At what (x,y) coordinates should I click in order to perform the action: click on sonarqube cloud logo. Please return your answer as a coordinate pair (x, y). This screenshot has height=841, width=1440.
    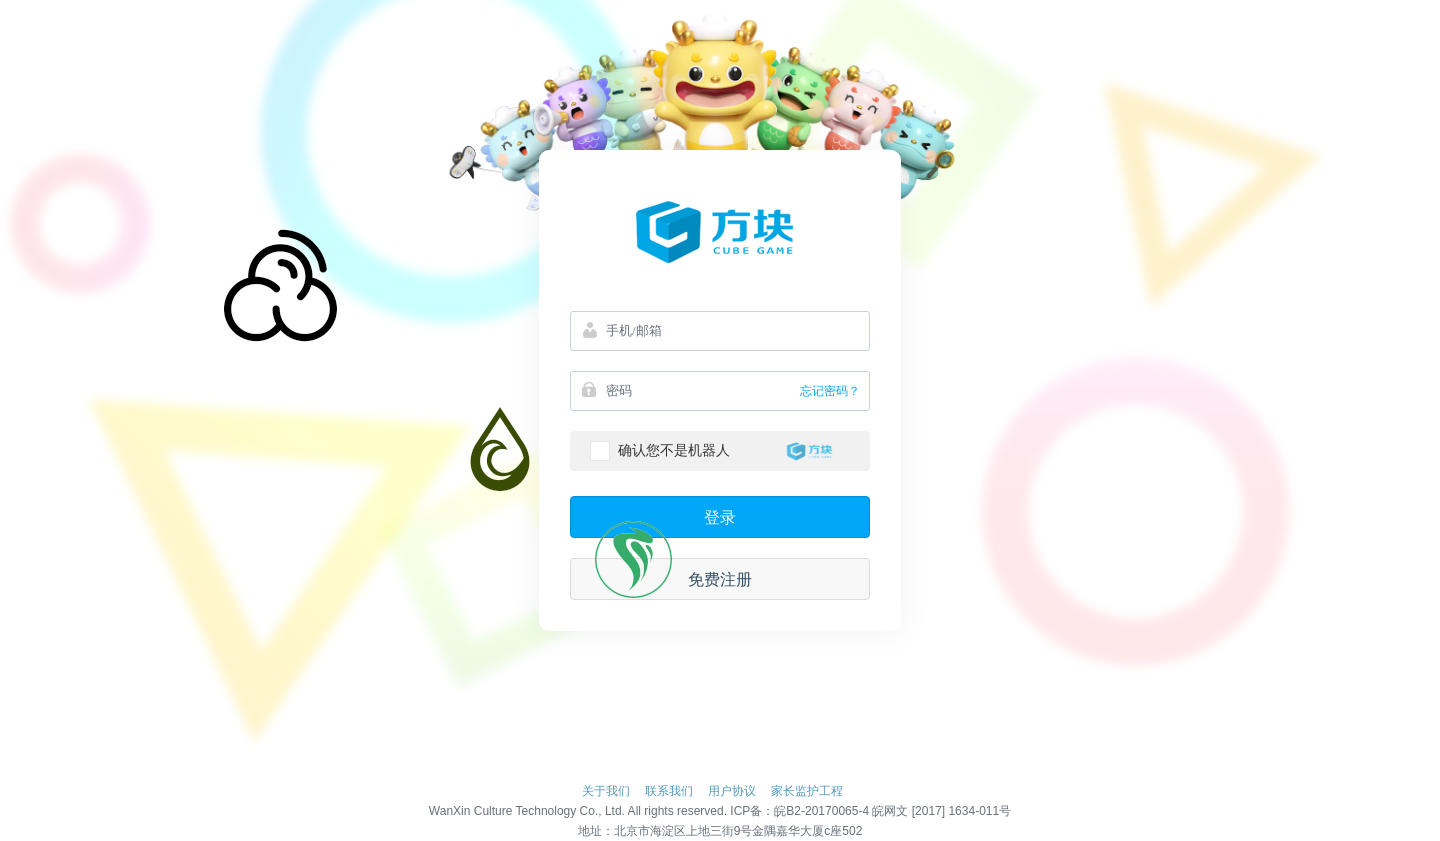
    Looking at the image, I should click on (280, 285).